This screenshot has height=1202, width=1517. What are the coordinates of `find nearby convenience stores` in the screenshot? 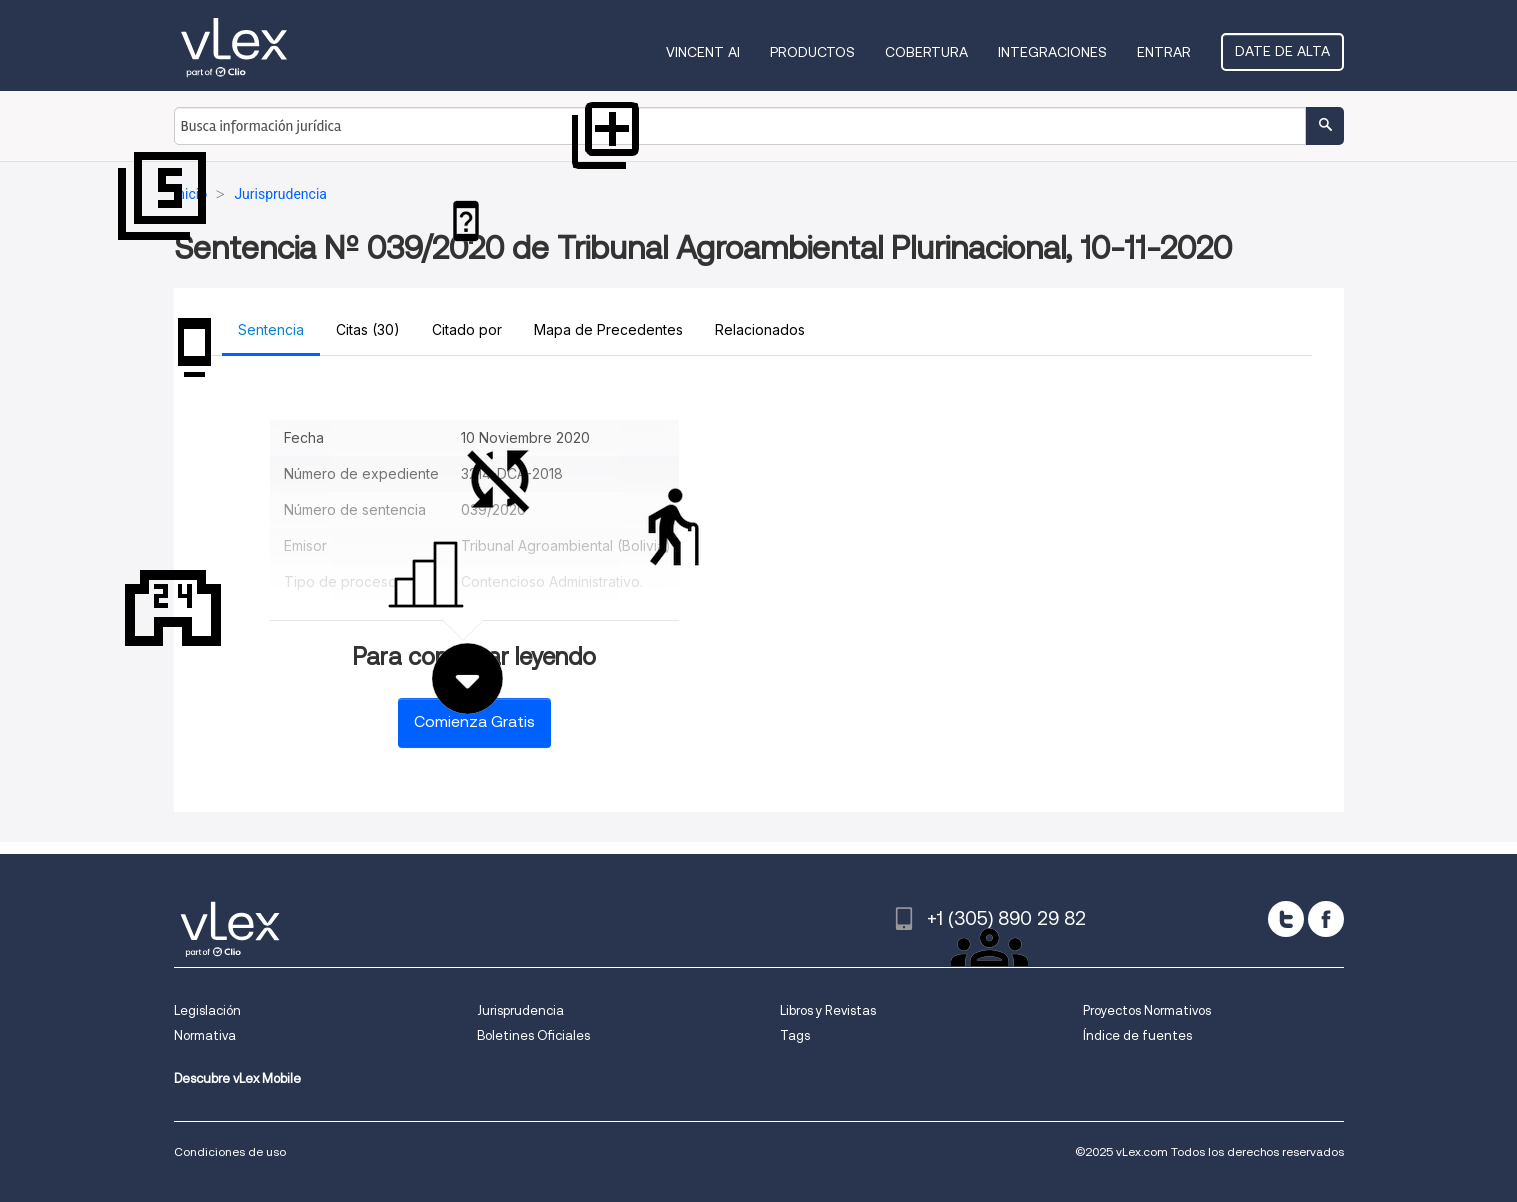 It's located at (173, 608).